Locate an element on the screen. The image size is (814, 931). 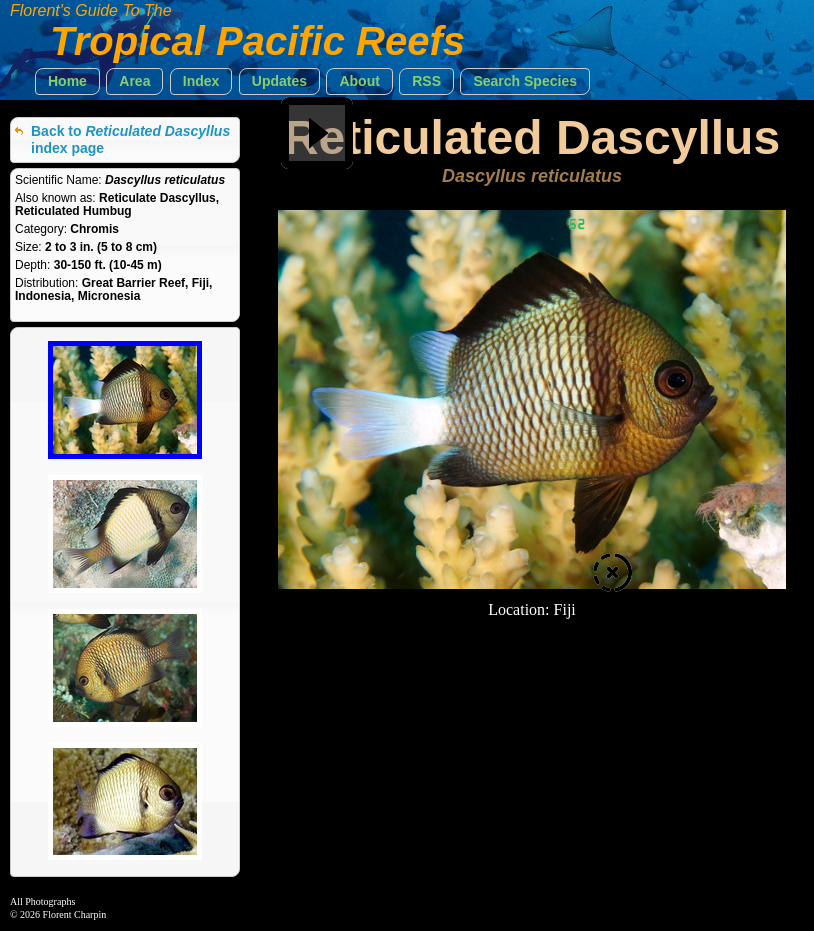
indicates item number 52 in a list or sequence is located at coordinates (577, 224).